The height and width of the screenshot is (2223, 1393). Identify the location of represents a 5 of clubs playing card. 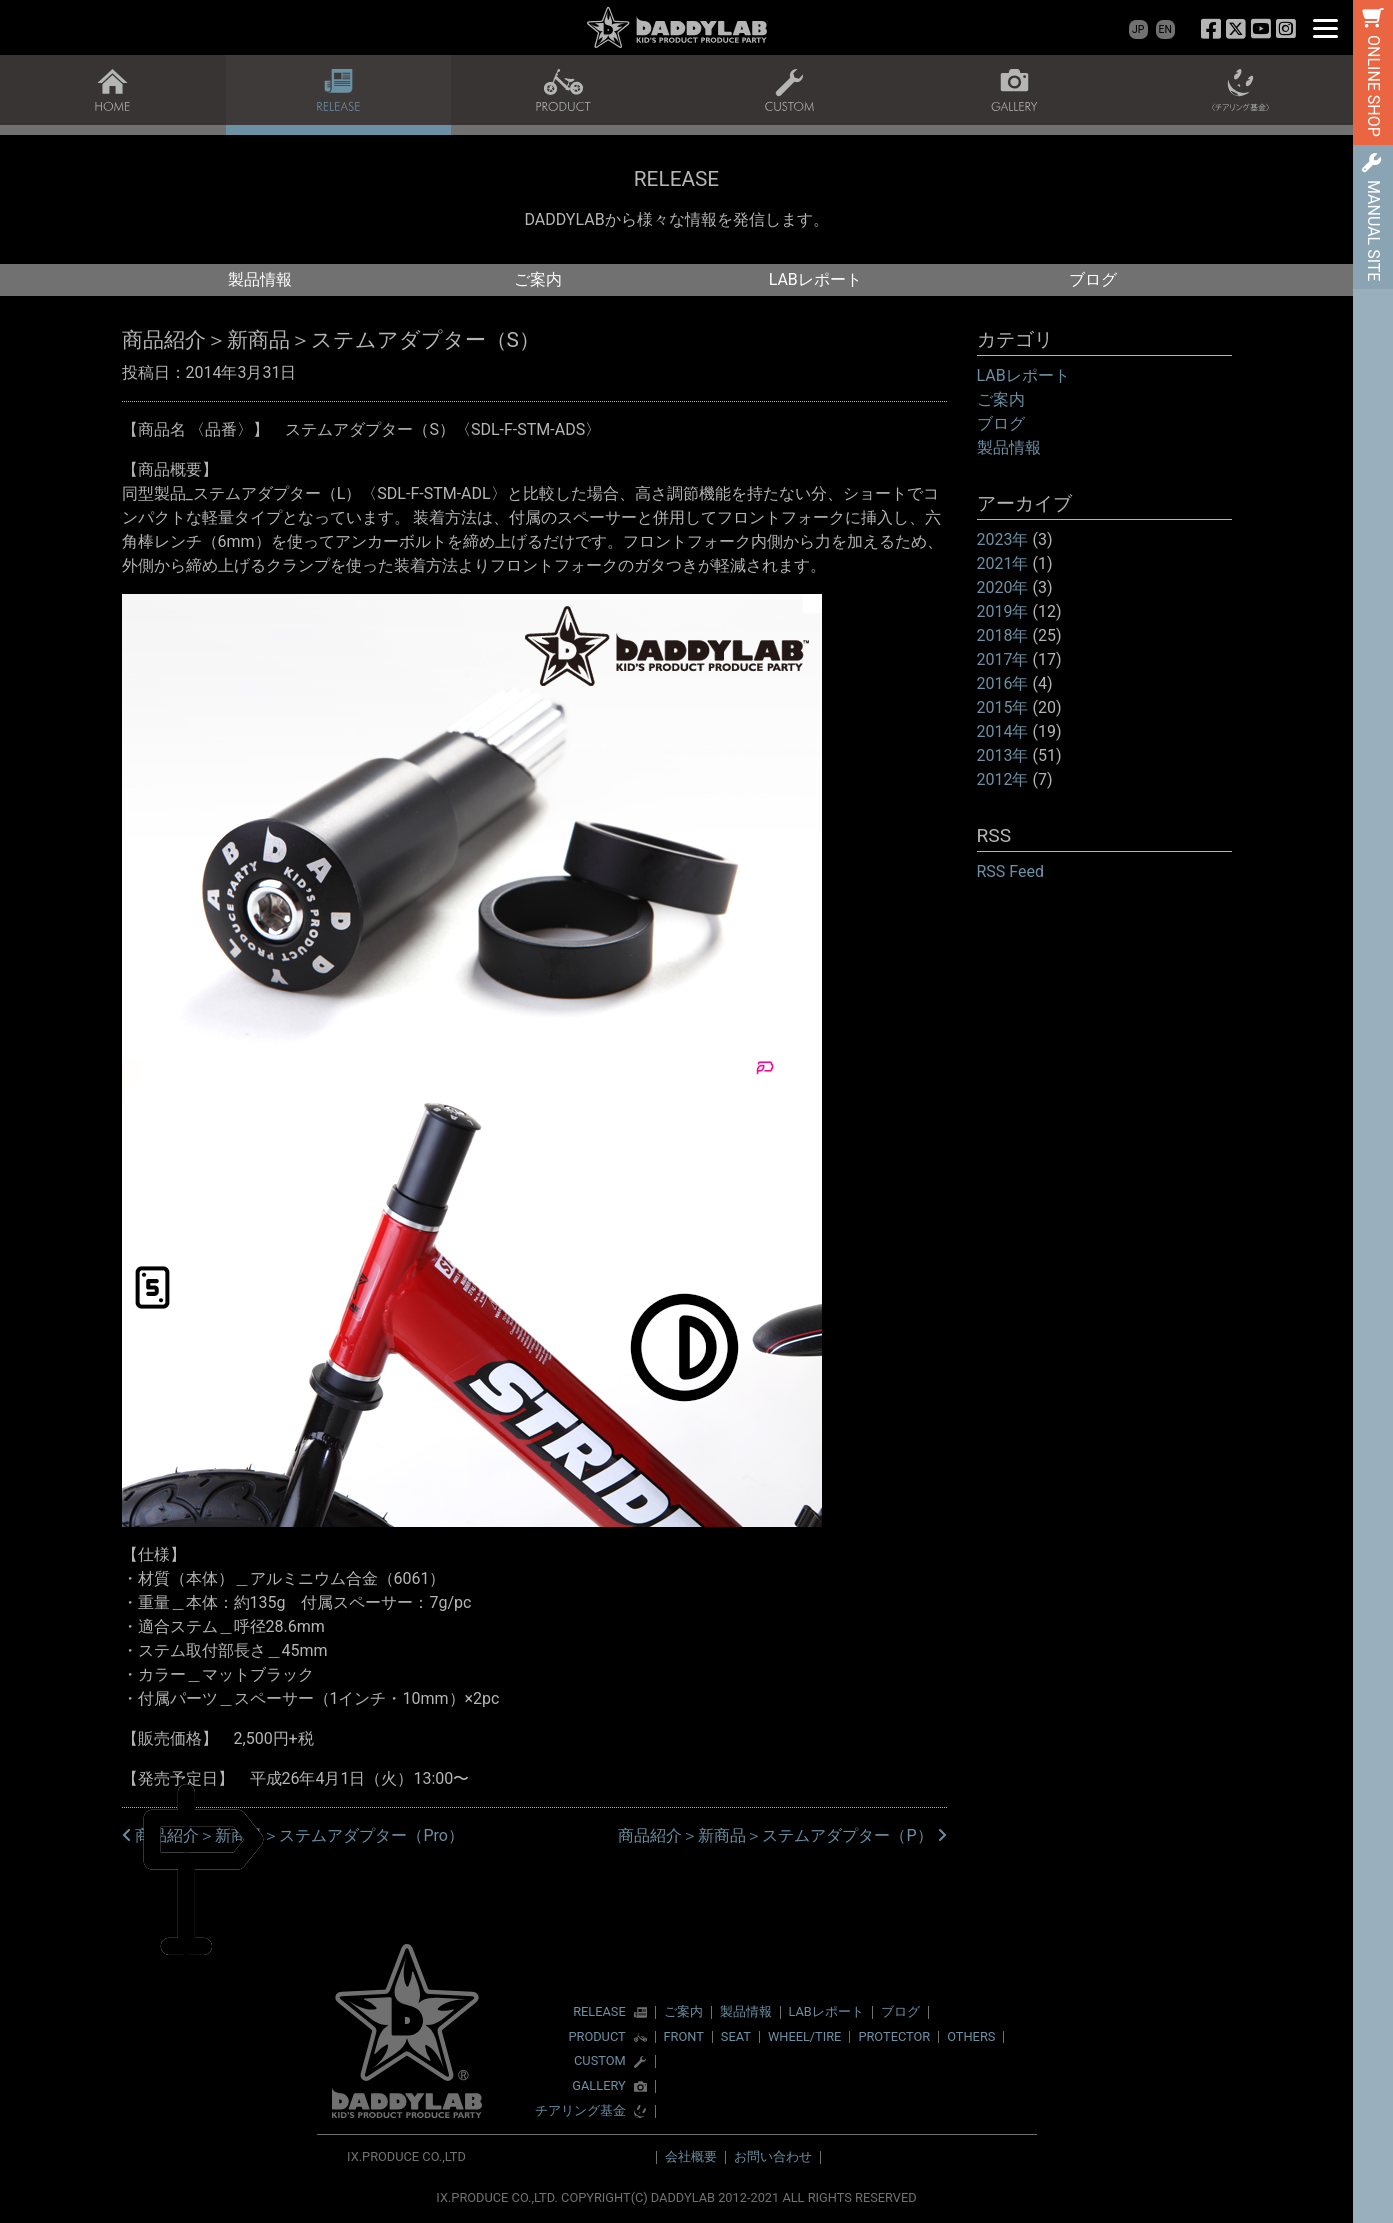
(152, 1287).